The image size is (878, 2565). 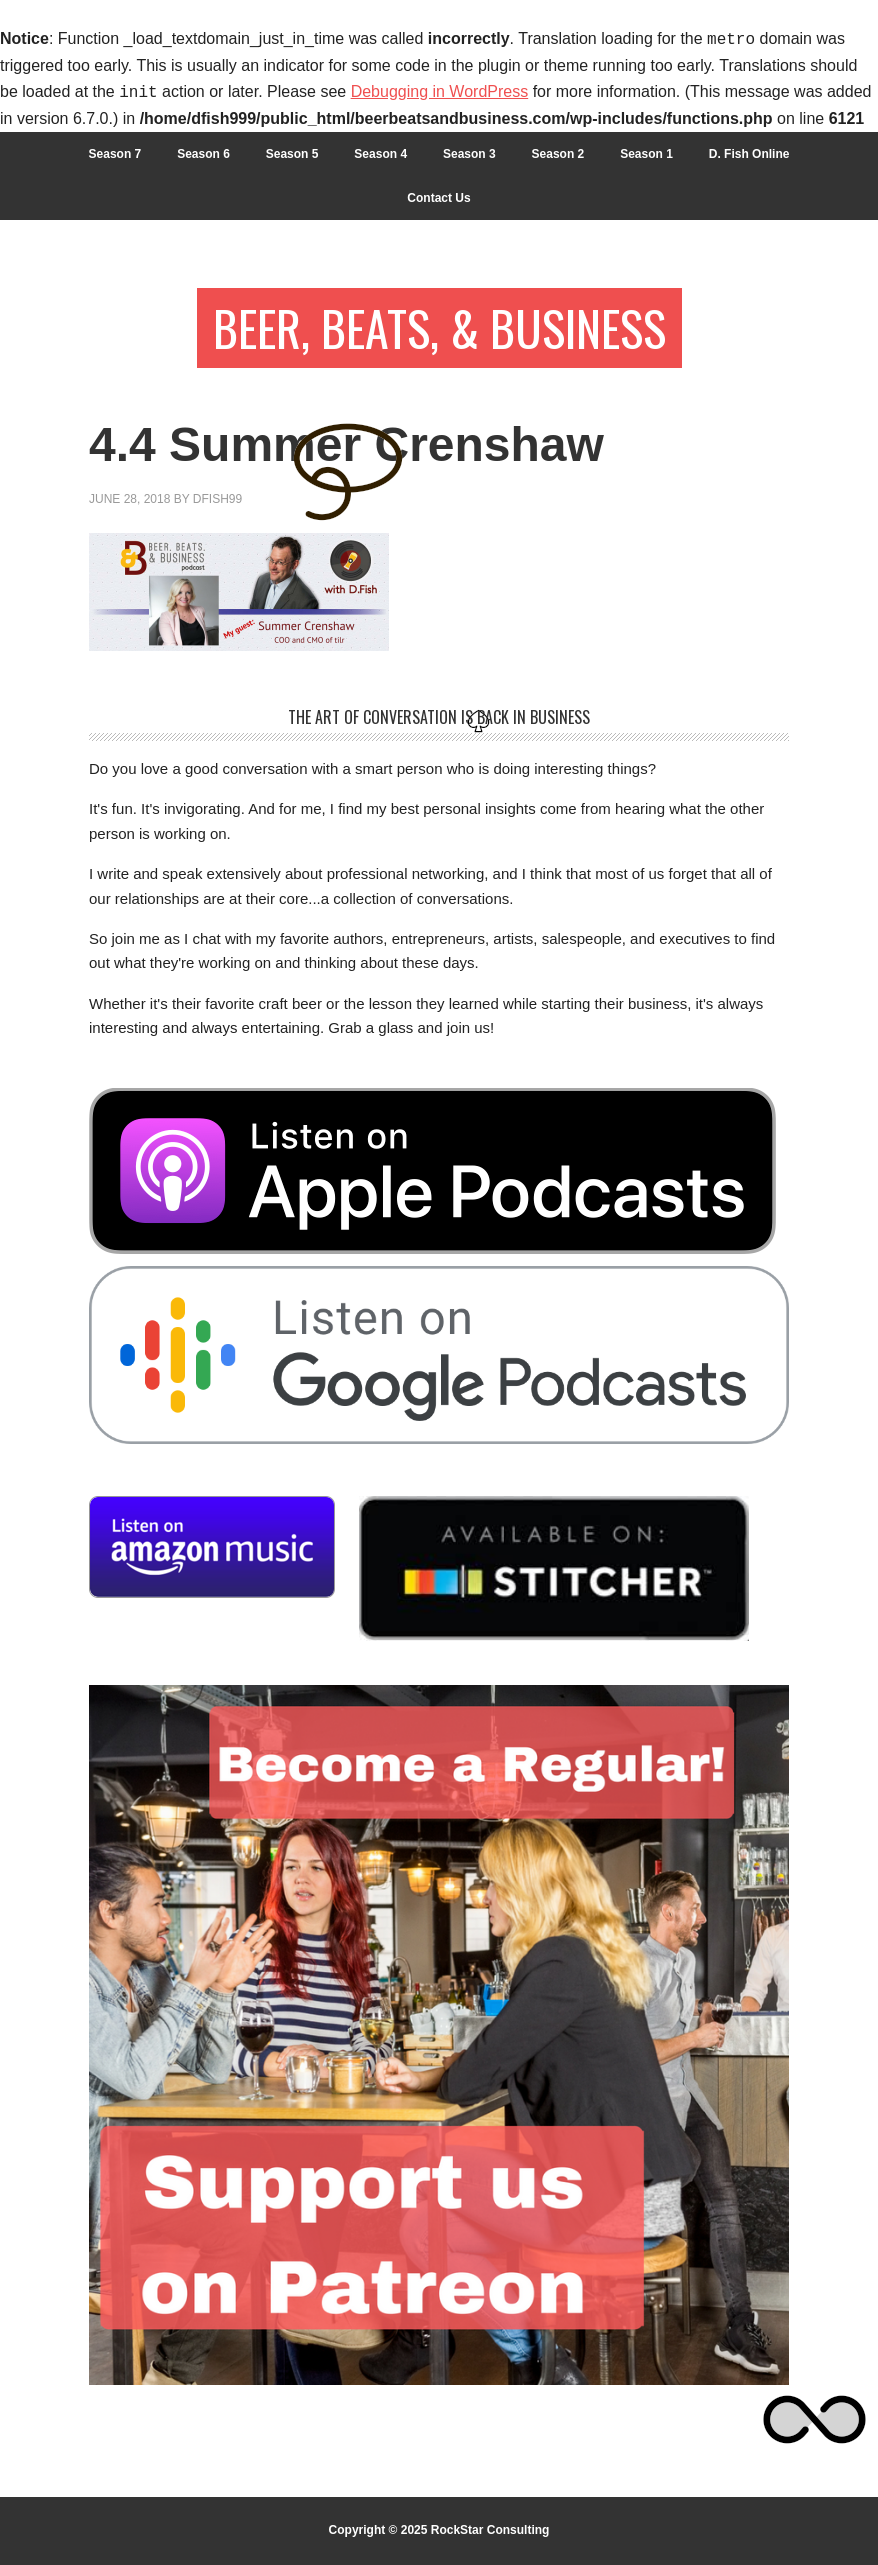 I want to click on indicates unlimited or infinite content, so click(x=814, y=2419).